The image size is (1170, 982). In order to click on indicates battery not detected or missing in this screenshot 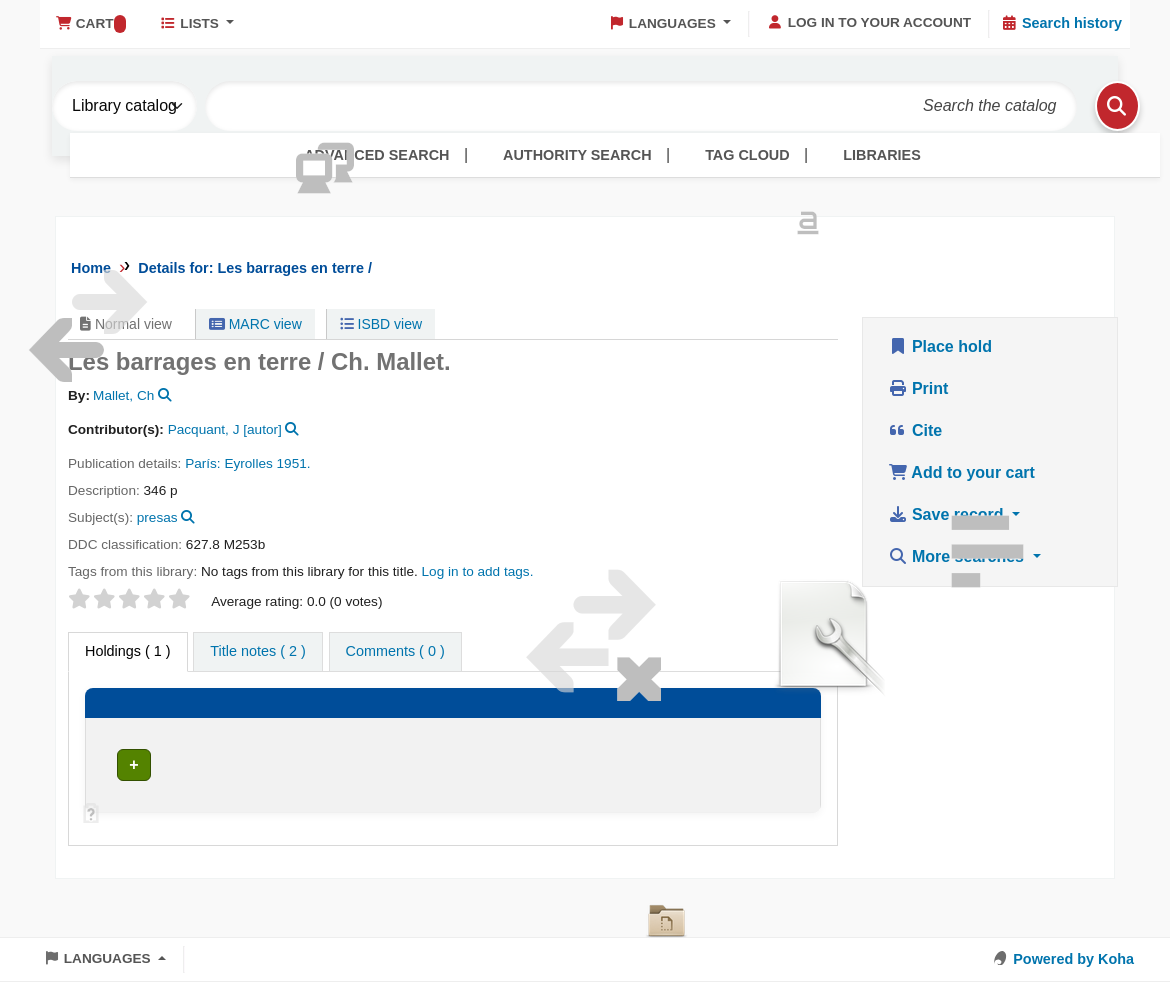, I will do `click(91, 813)`.